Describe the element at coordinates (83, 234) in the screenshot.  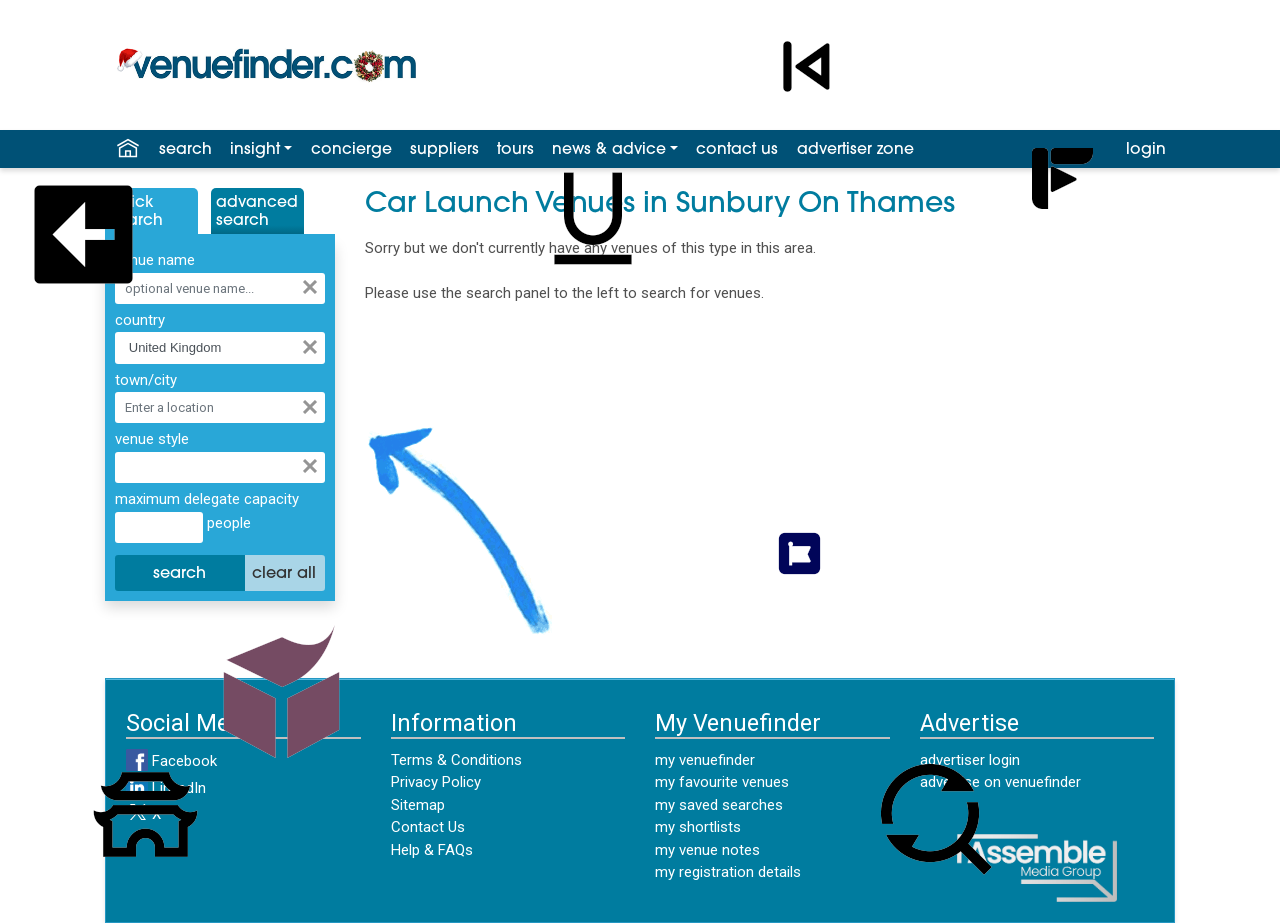
I see `go back to the previous screen` at that location.